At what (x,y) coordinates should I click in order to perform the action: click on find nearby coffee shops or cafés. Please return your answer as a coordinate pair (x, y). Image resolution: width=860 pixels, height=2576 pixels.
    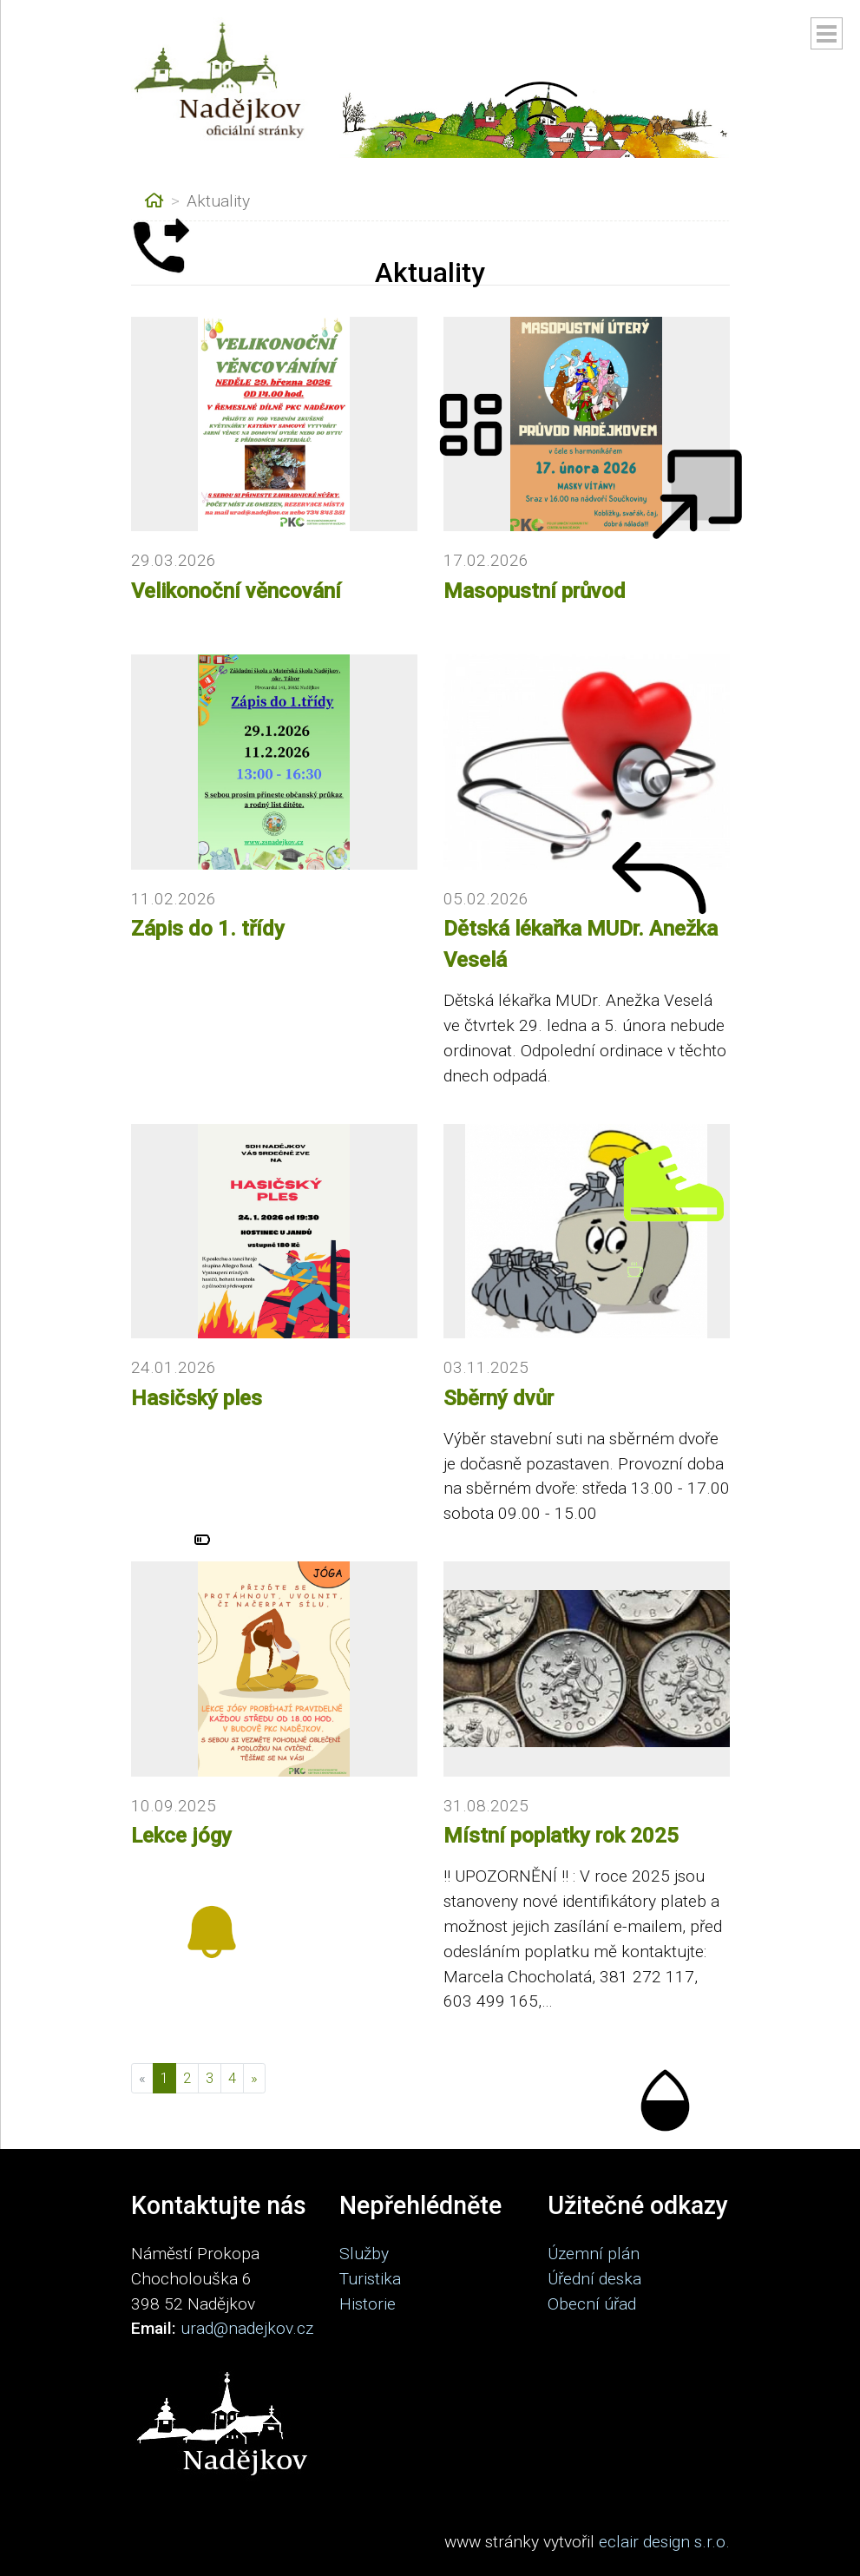
    Looking at the image, I should click on (634, 1270).